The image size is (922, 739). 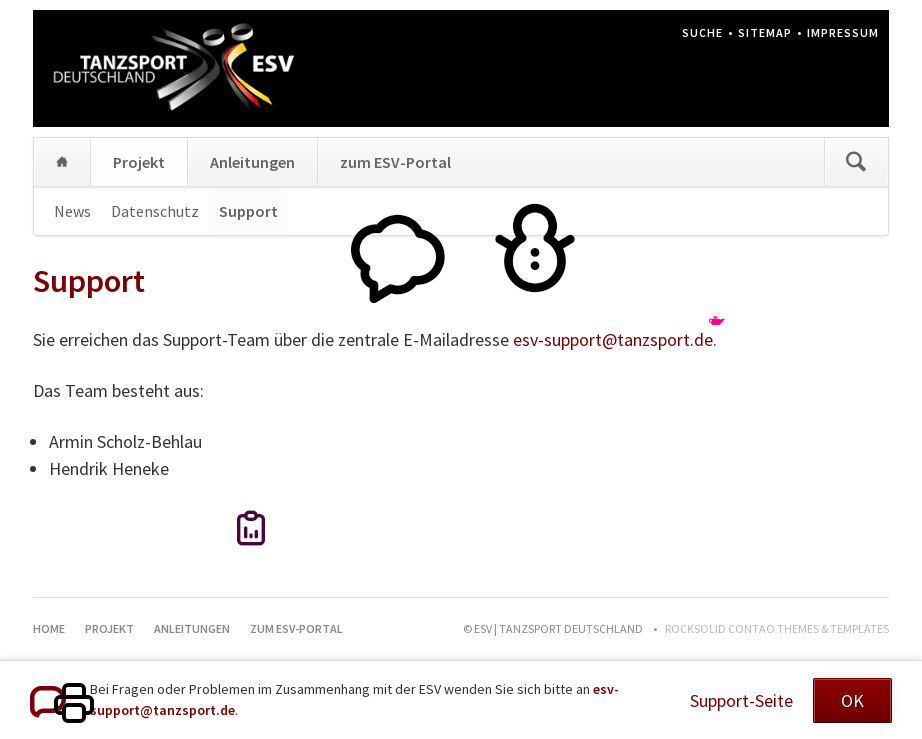 What do you see at coordinates (74, 703) in the screenshot?
I see `print the current document` at bounding box center [74, 703].